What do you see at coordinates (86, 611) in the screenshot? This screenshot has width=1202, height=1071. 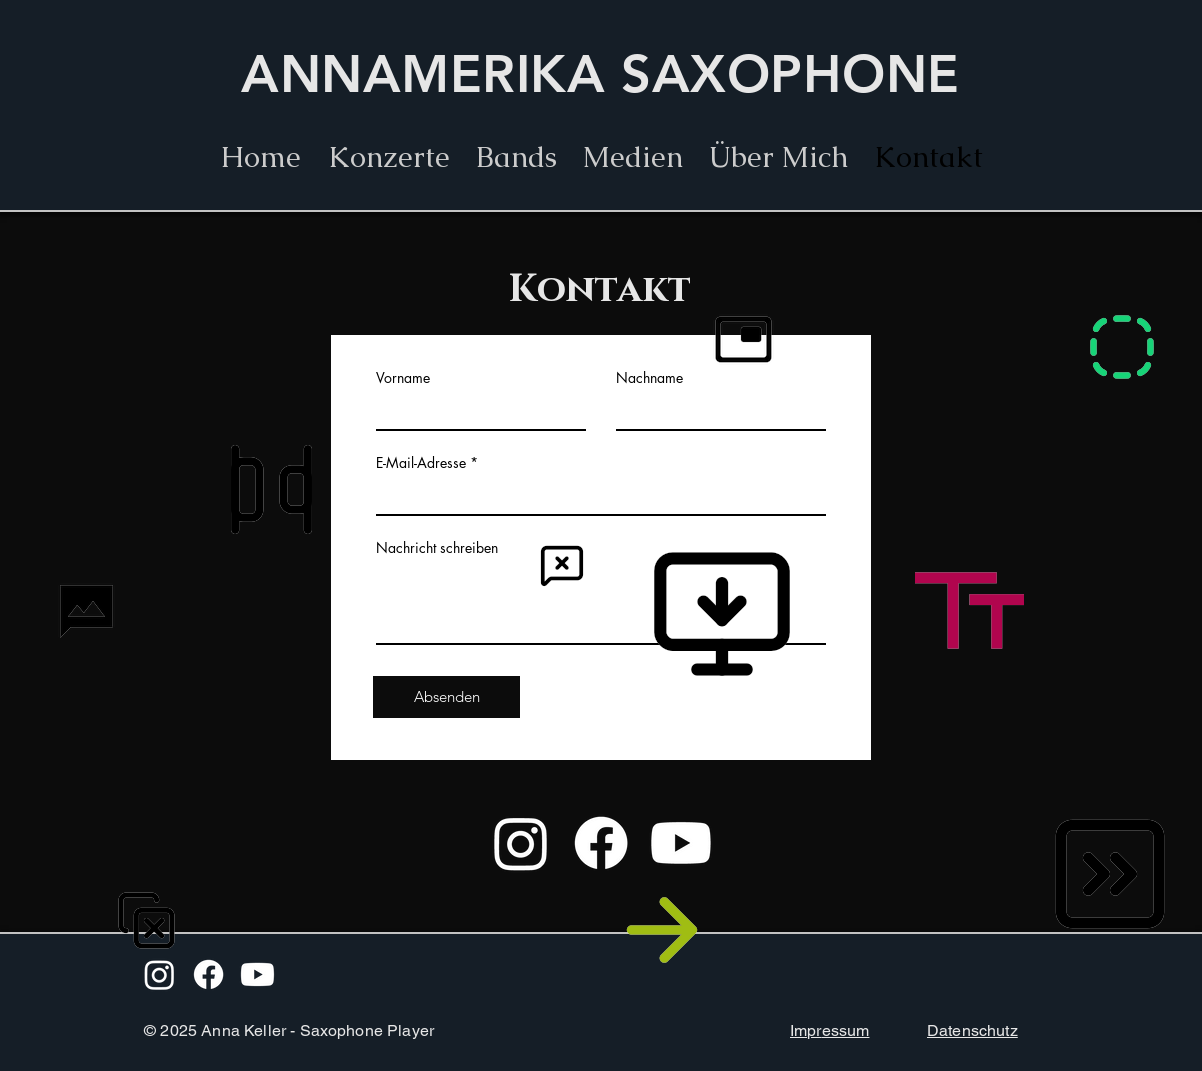 I see `indicates a multimedia message (MMS)` at bounding box center [86, 611].